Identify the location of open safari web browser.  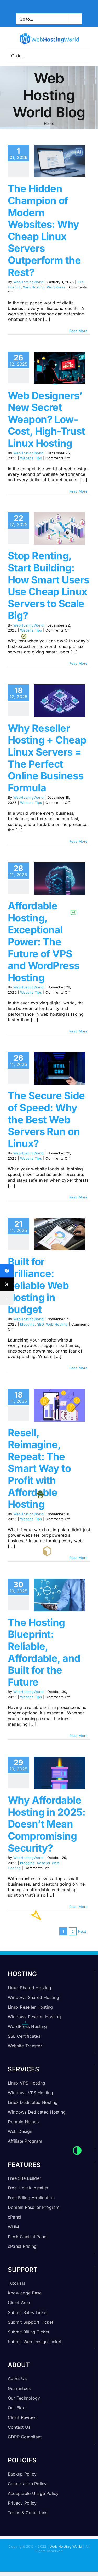
(24, 636).